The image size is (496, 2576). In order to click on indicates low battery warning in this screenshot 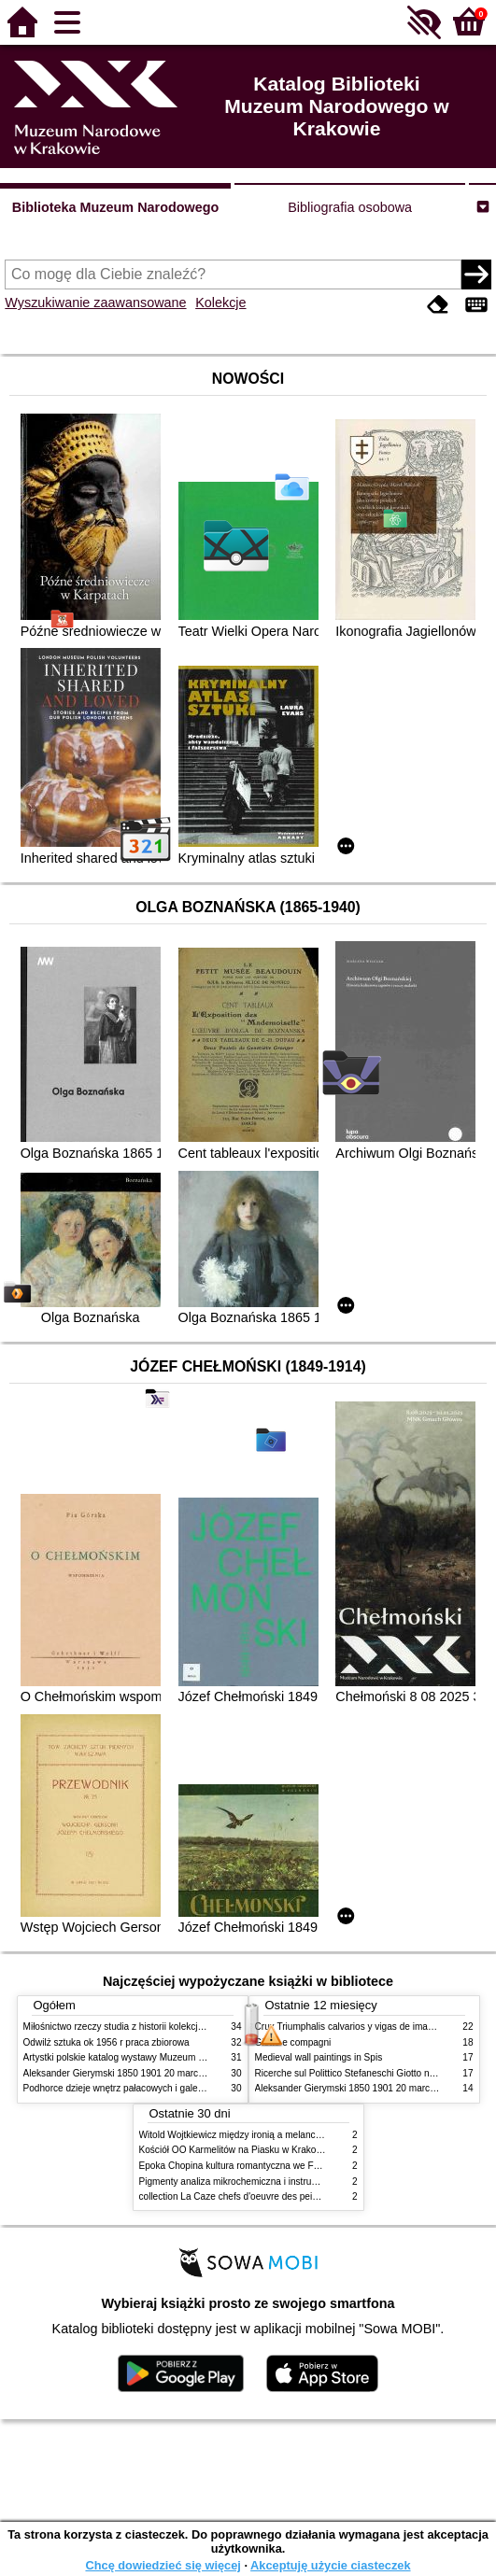, I will do `click(262, 2025)`.